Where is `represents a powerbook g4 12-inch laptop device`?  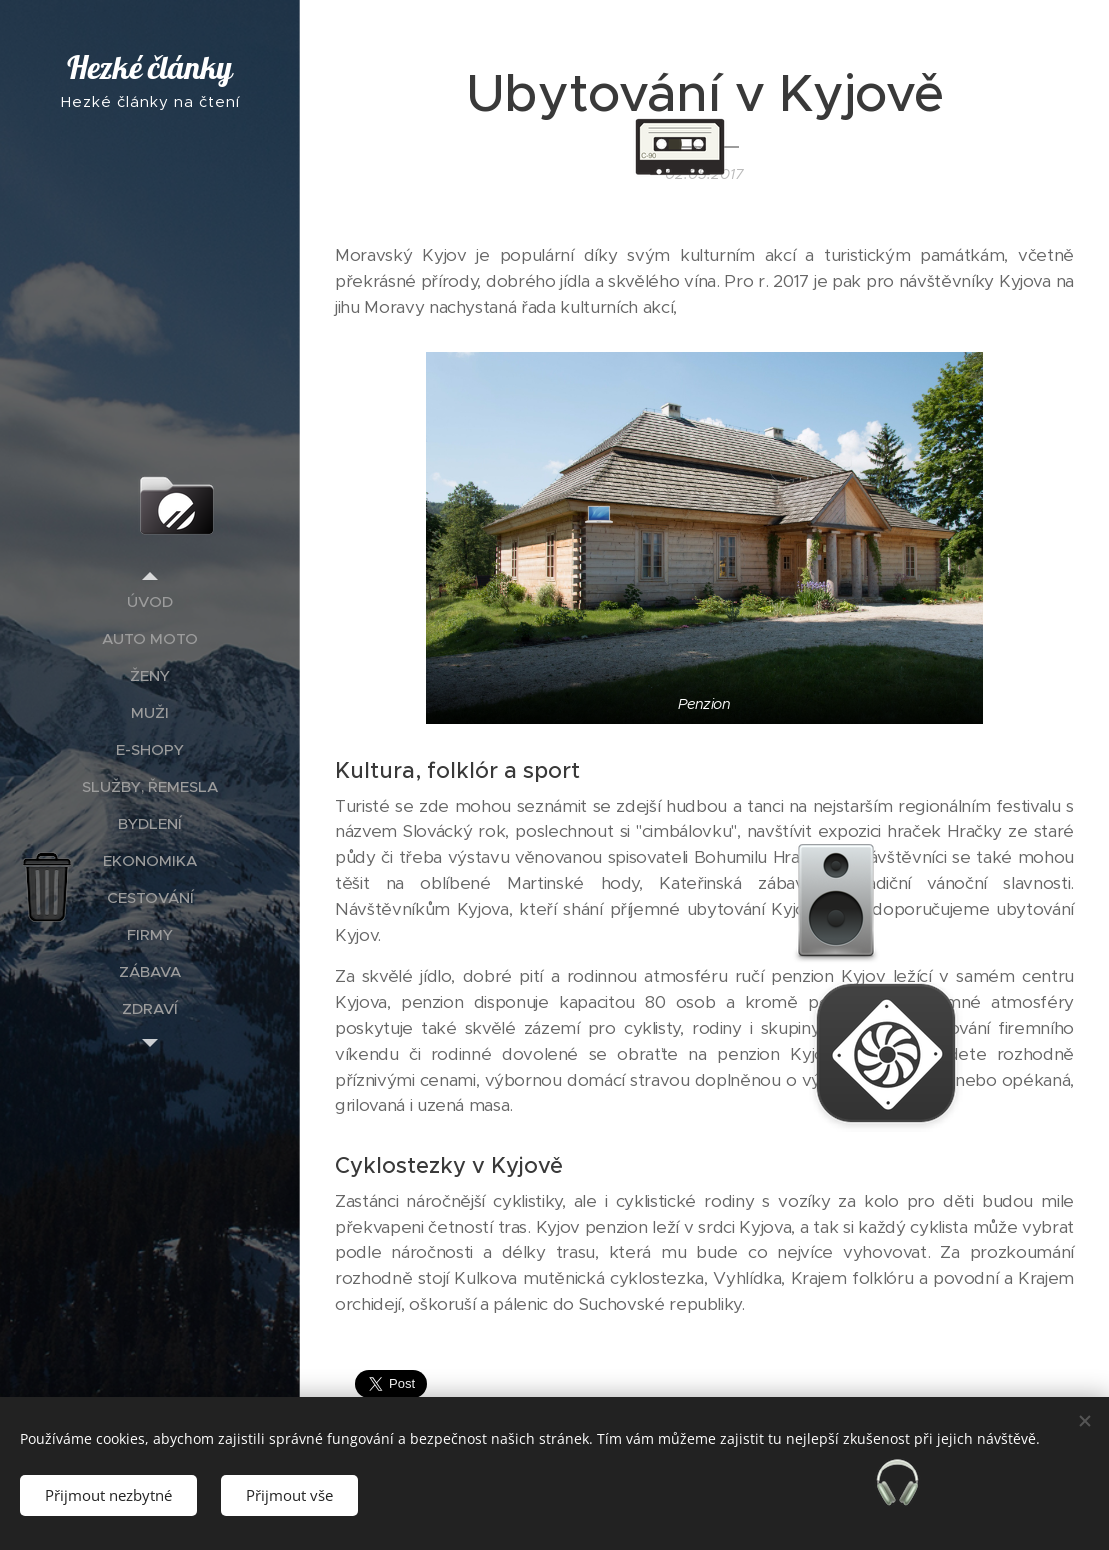
represents a powerbook g4 12-inch laptop device is located at coordinates (599, 513).